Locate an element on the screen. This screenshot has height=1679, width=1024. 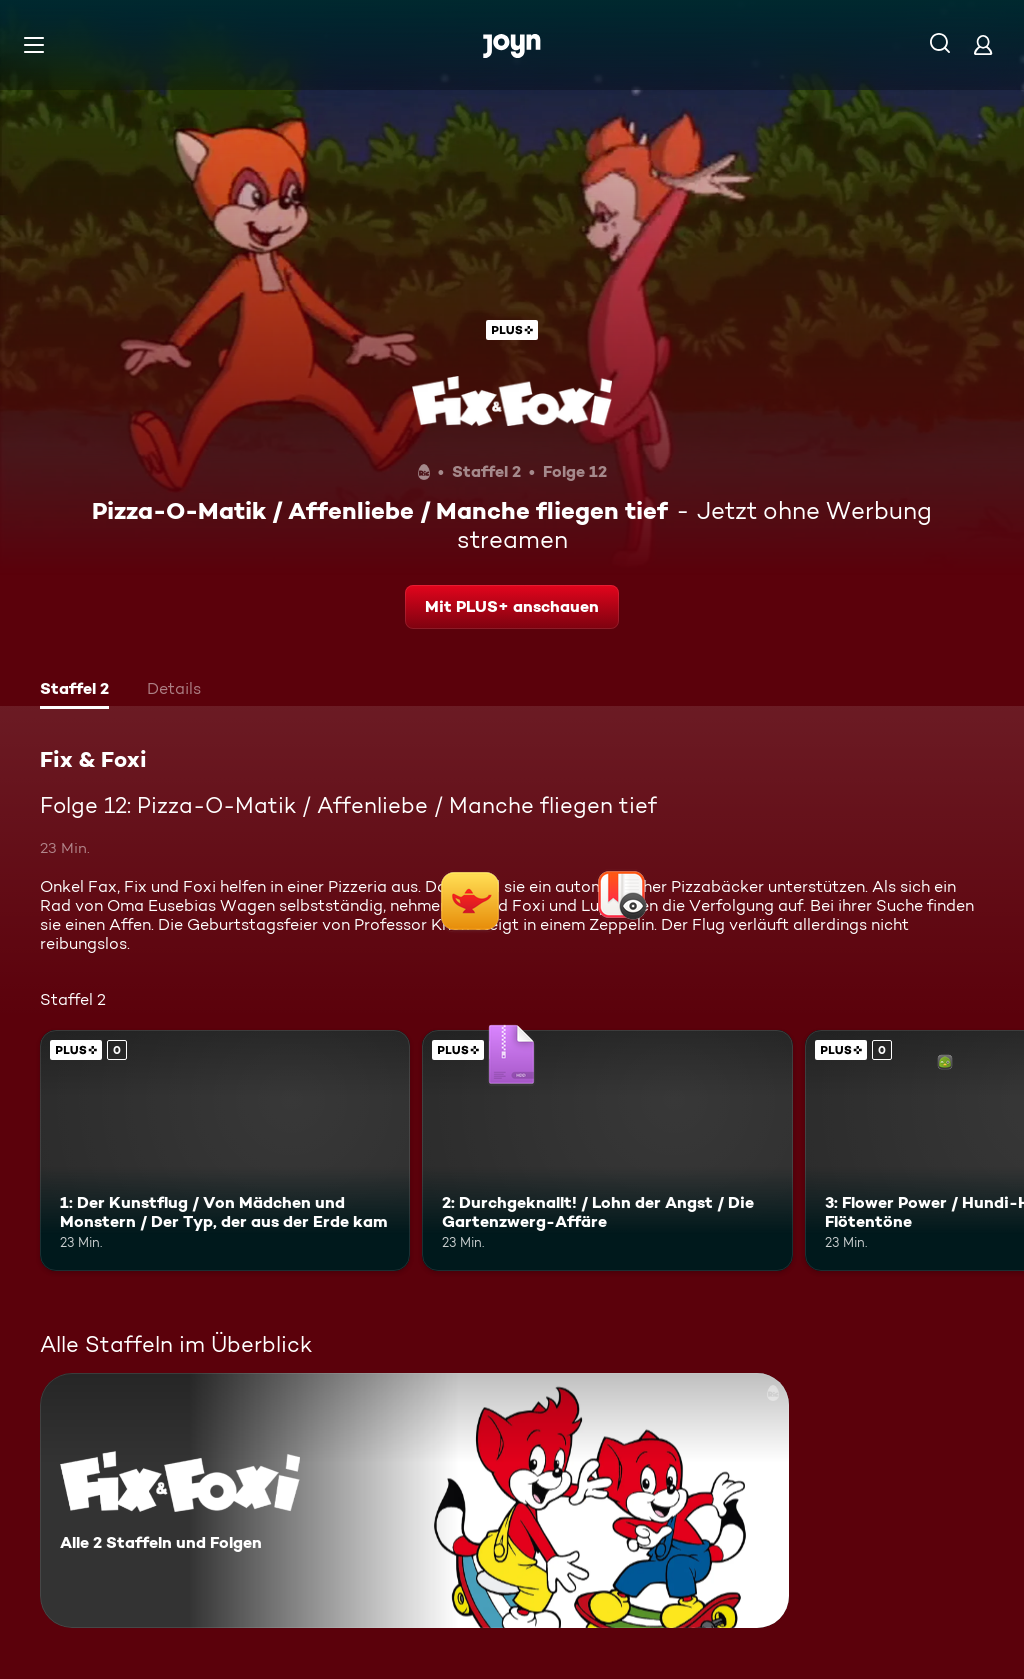
a virtualbox virtual hard disk file is located at coordinates (511, 1055).